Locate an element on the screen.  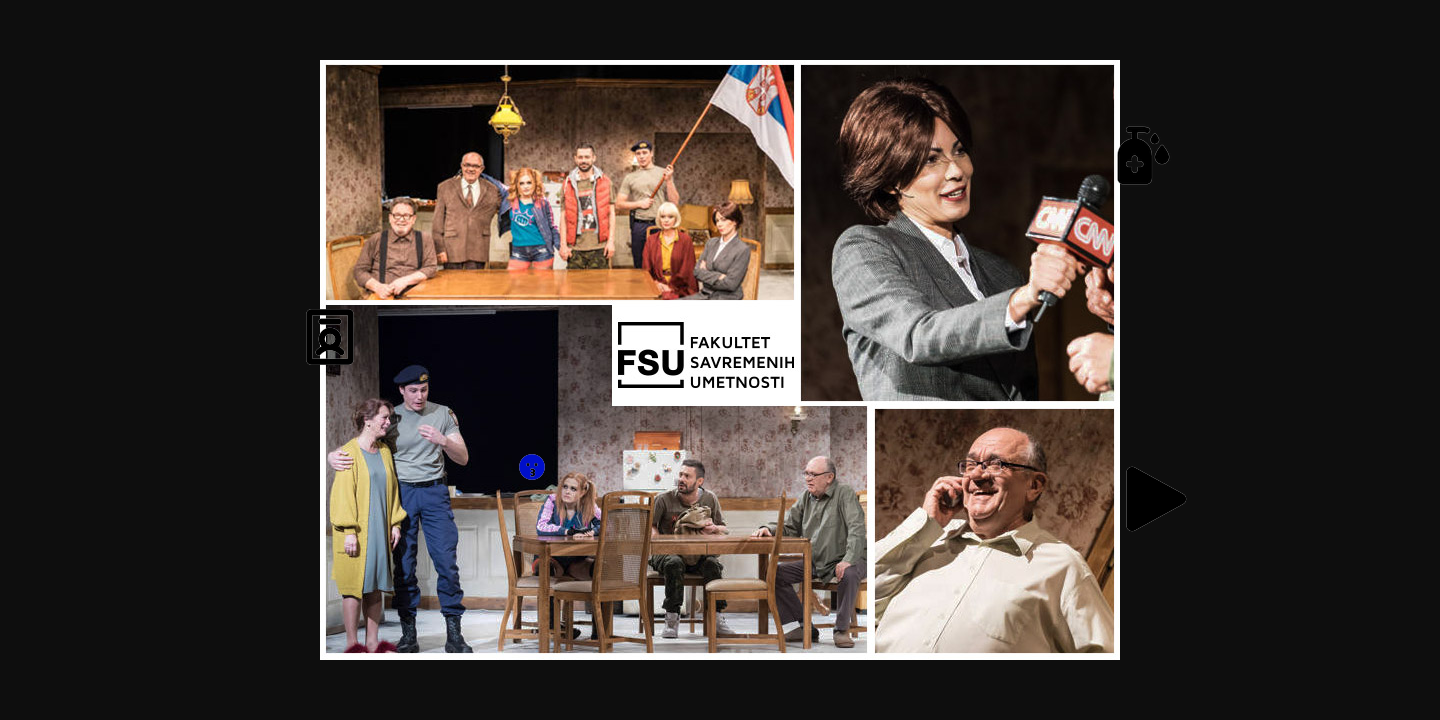
access hand sanitizer station information is located at coordinates (1140, 155).